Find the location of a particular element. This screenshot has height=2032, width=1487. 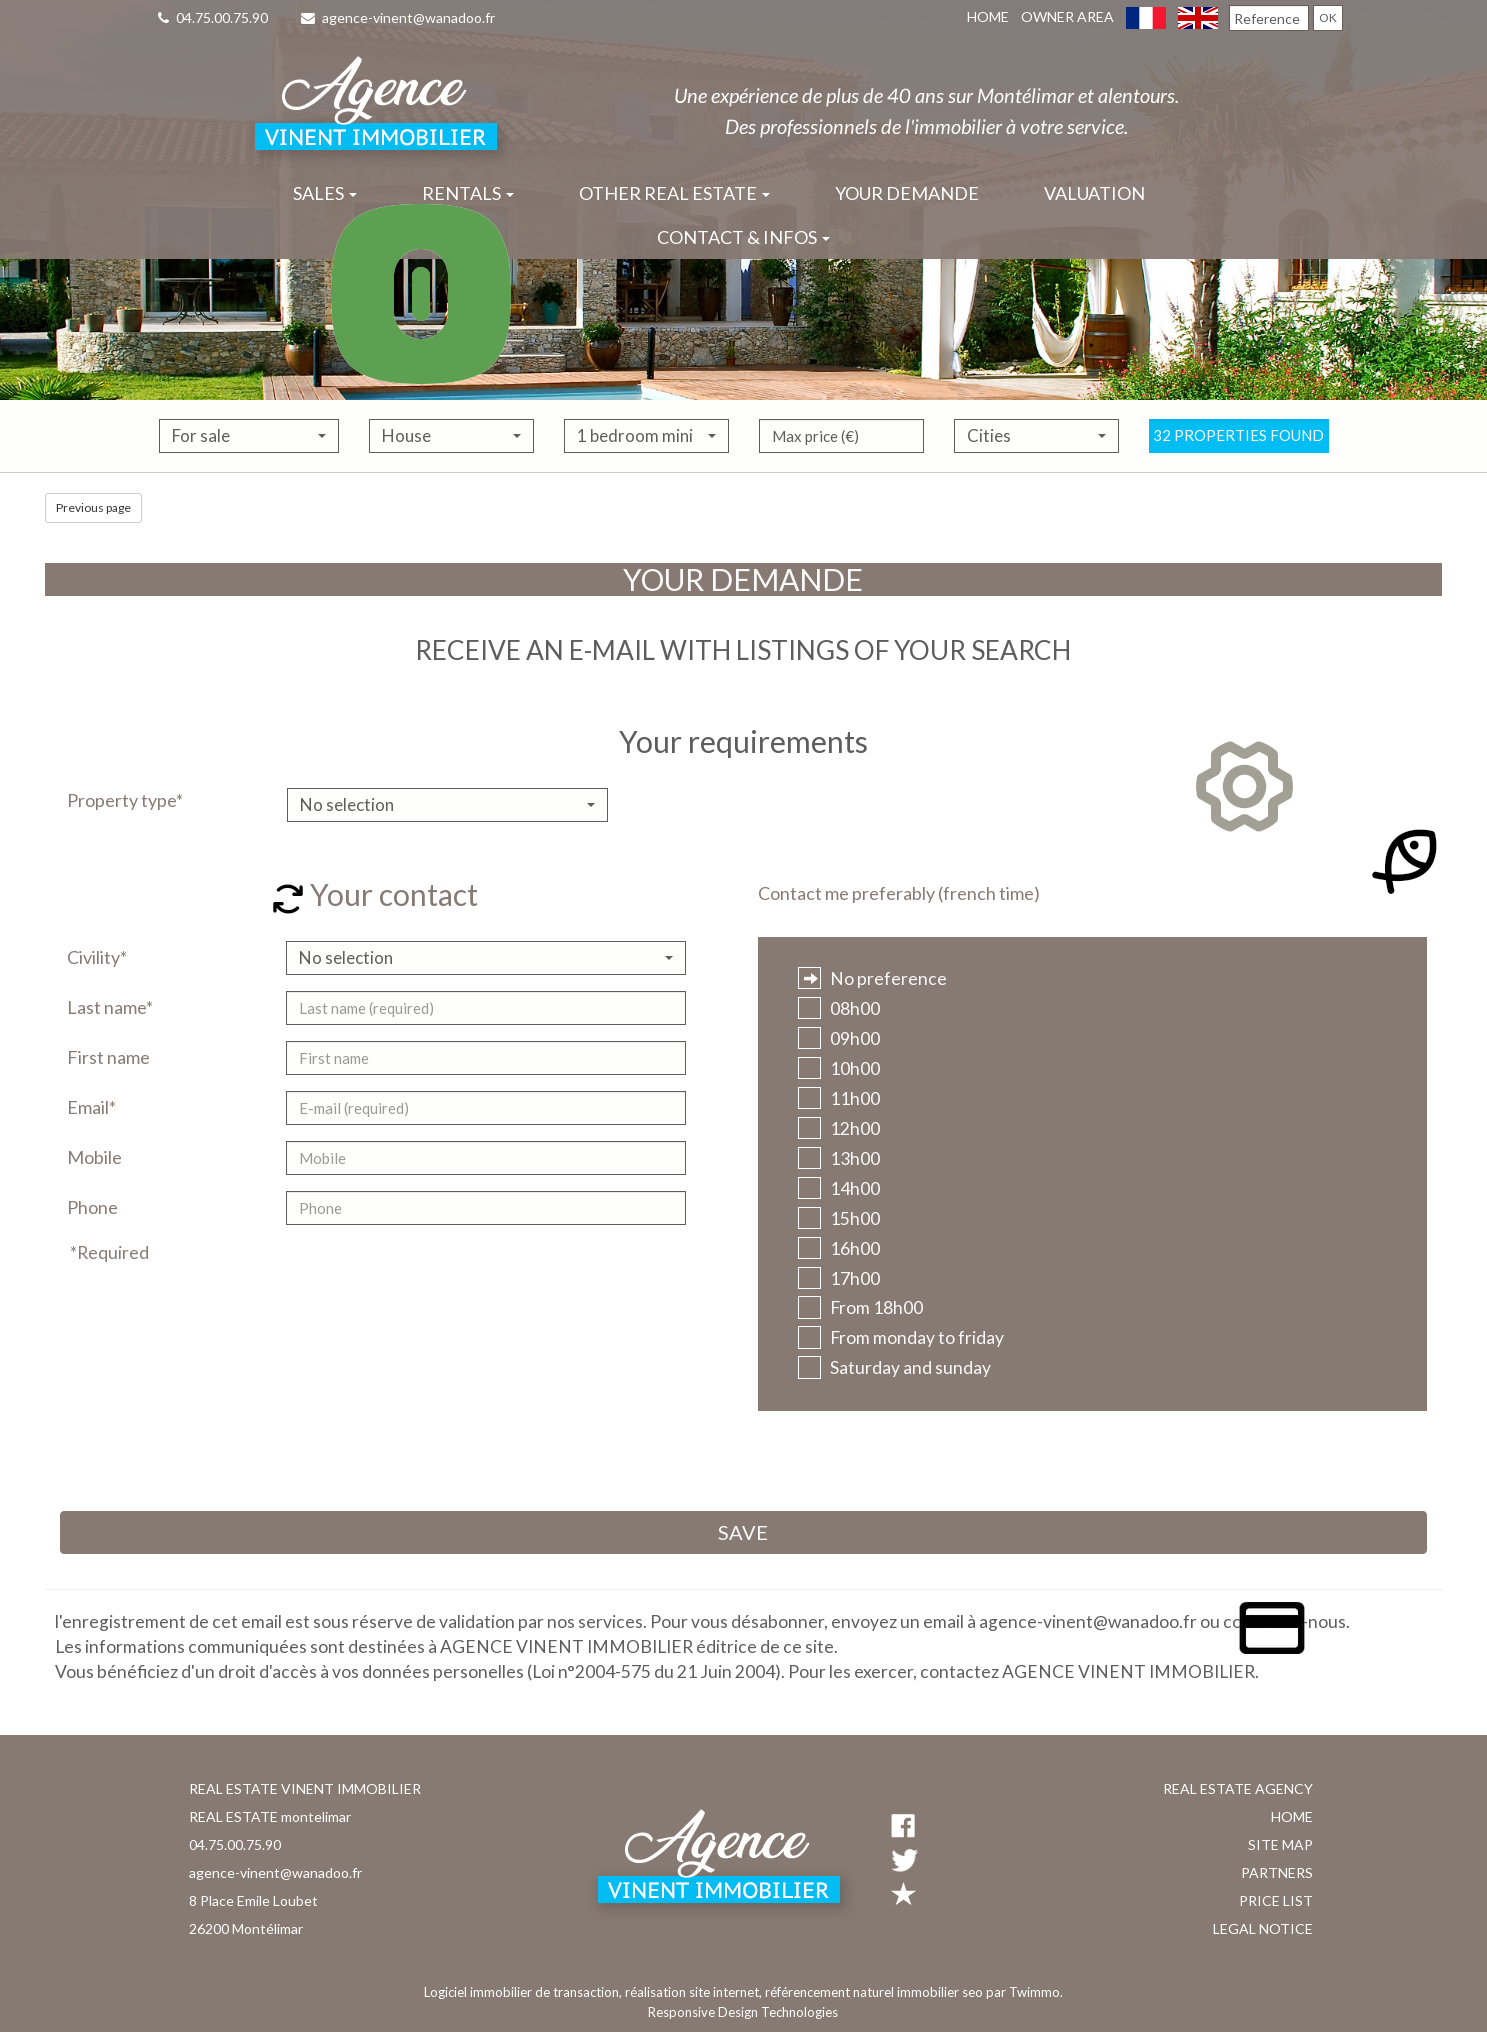

access payment methods is located at coordinates (1272, 1628).